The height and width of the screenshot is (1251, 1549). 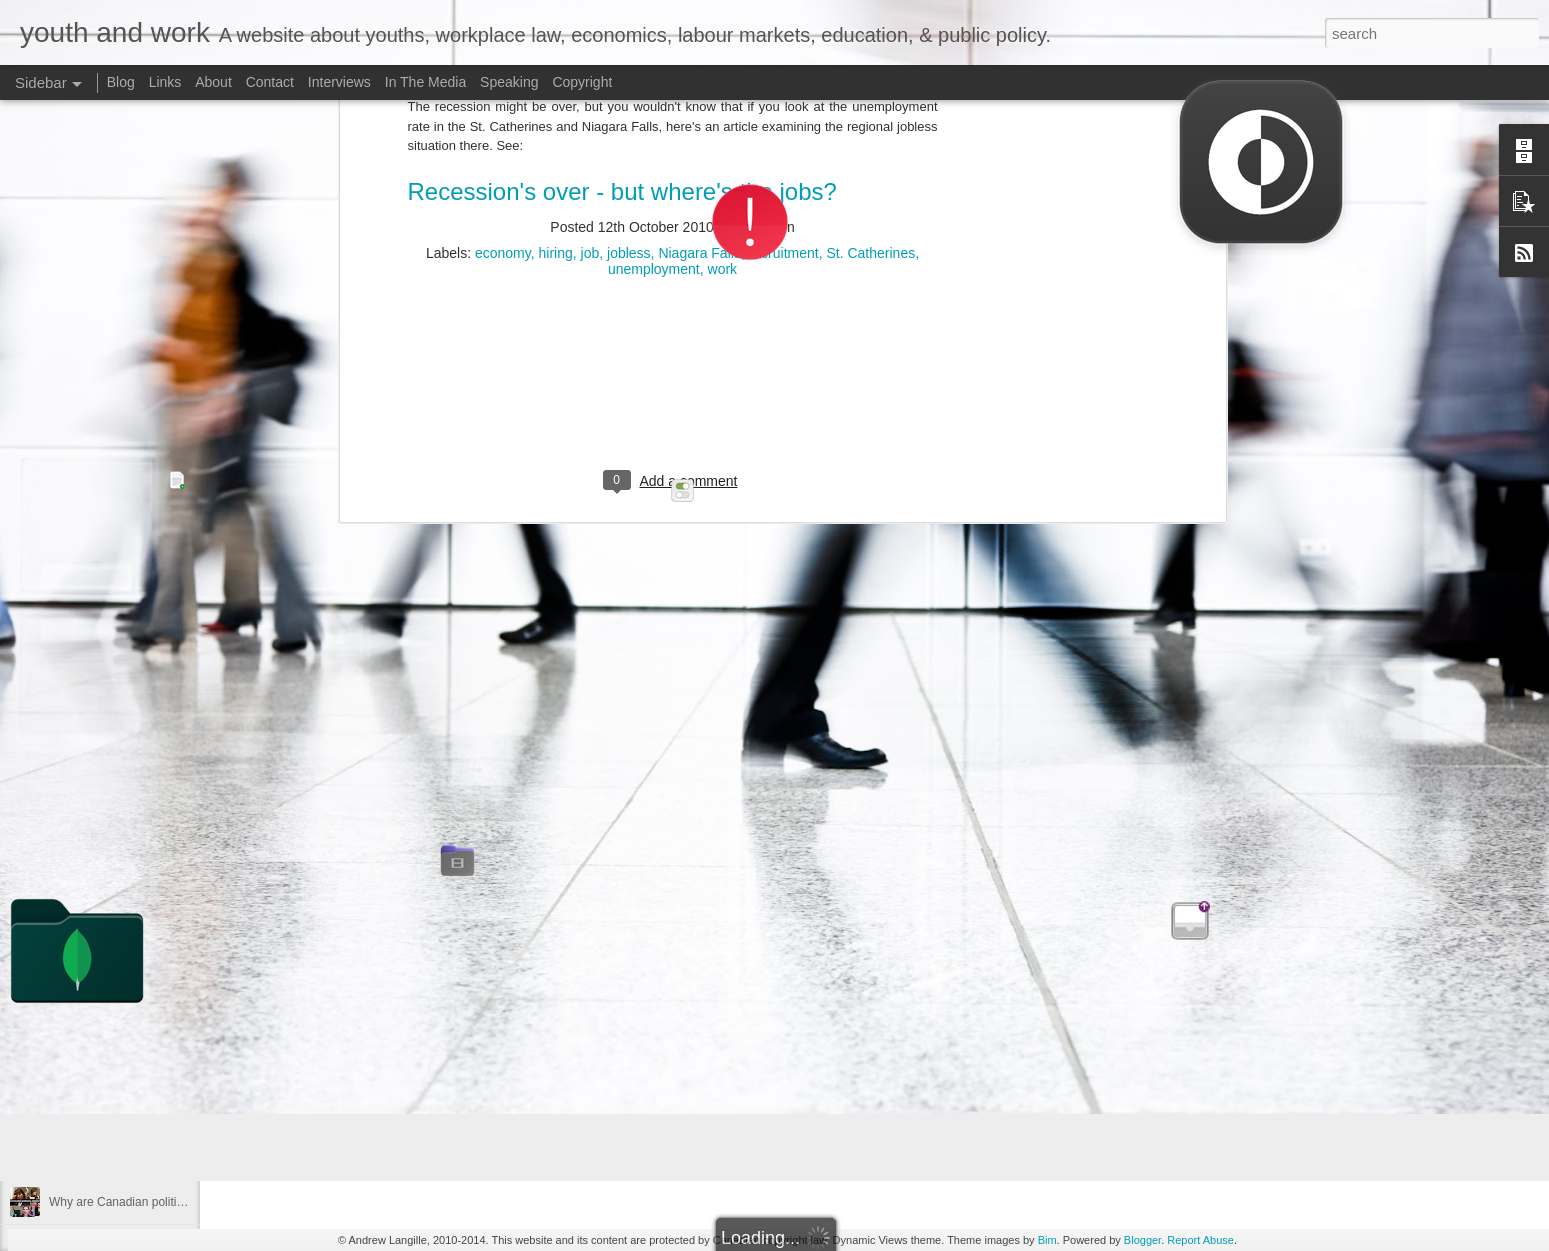 What do you see at coordinates (177, 480) in the screenshot?
I see `create a new document` at bounding box center [177, 480].